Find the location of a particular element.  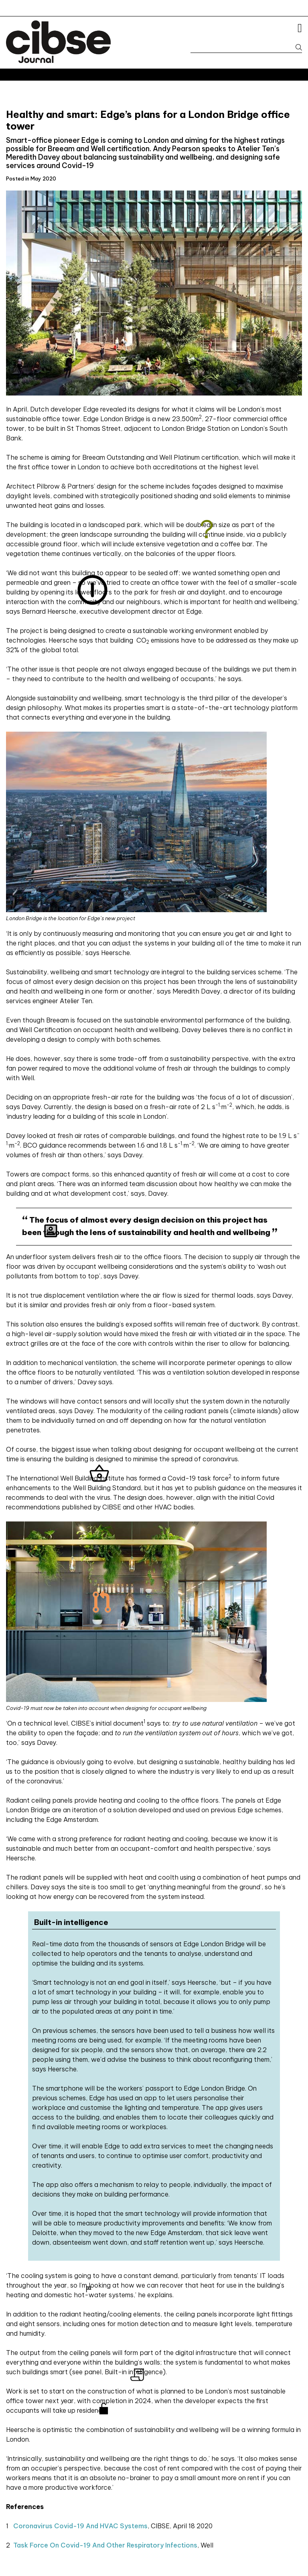

start a guided tour or walkthrough is located at coordinates (88, 2289).